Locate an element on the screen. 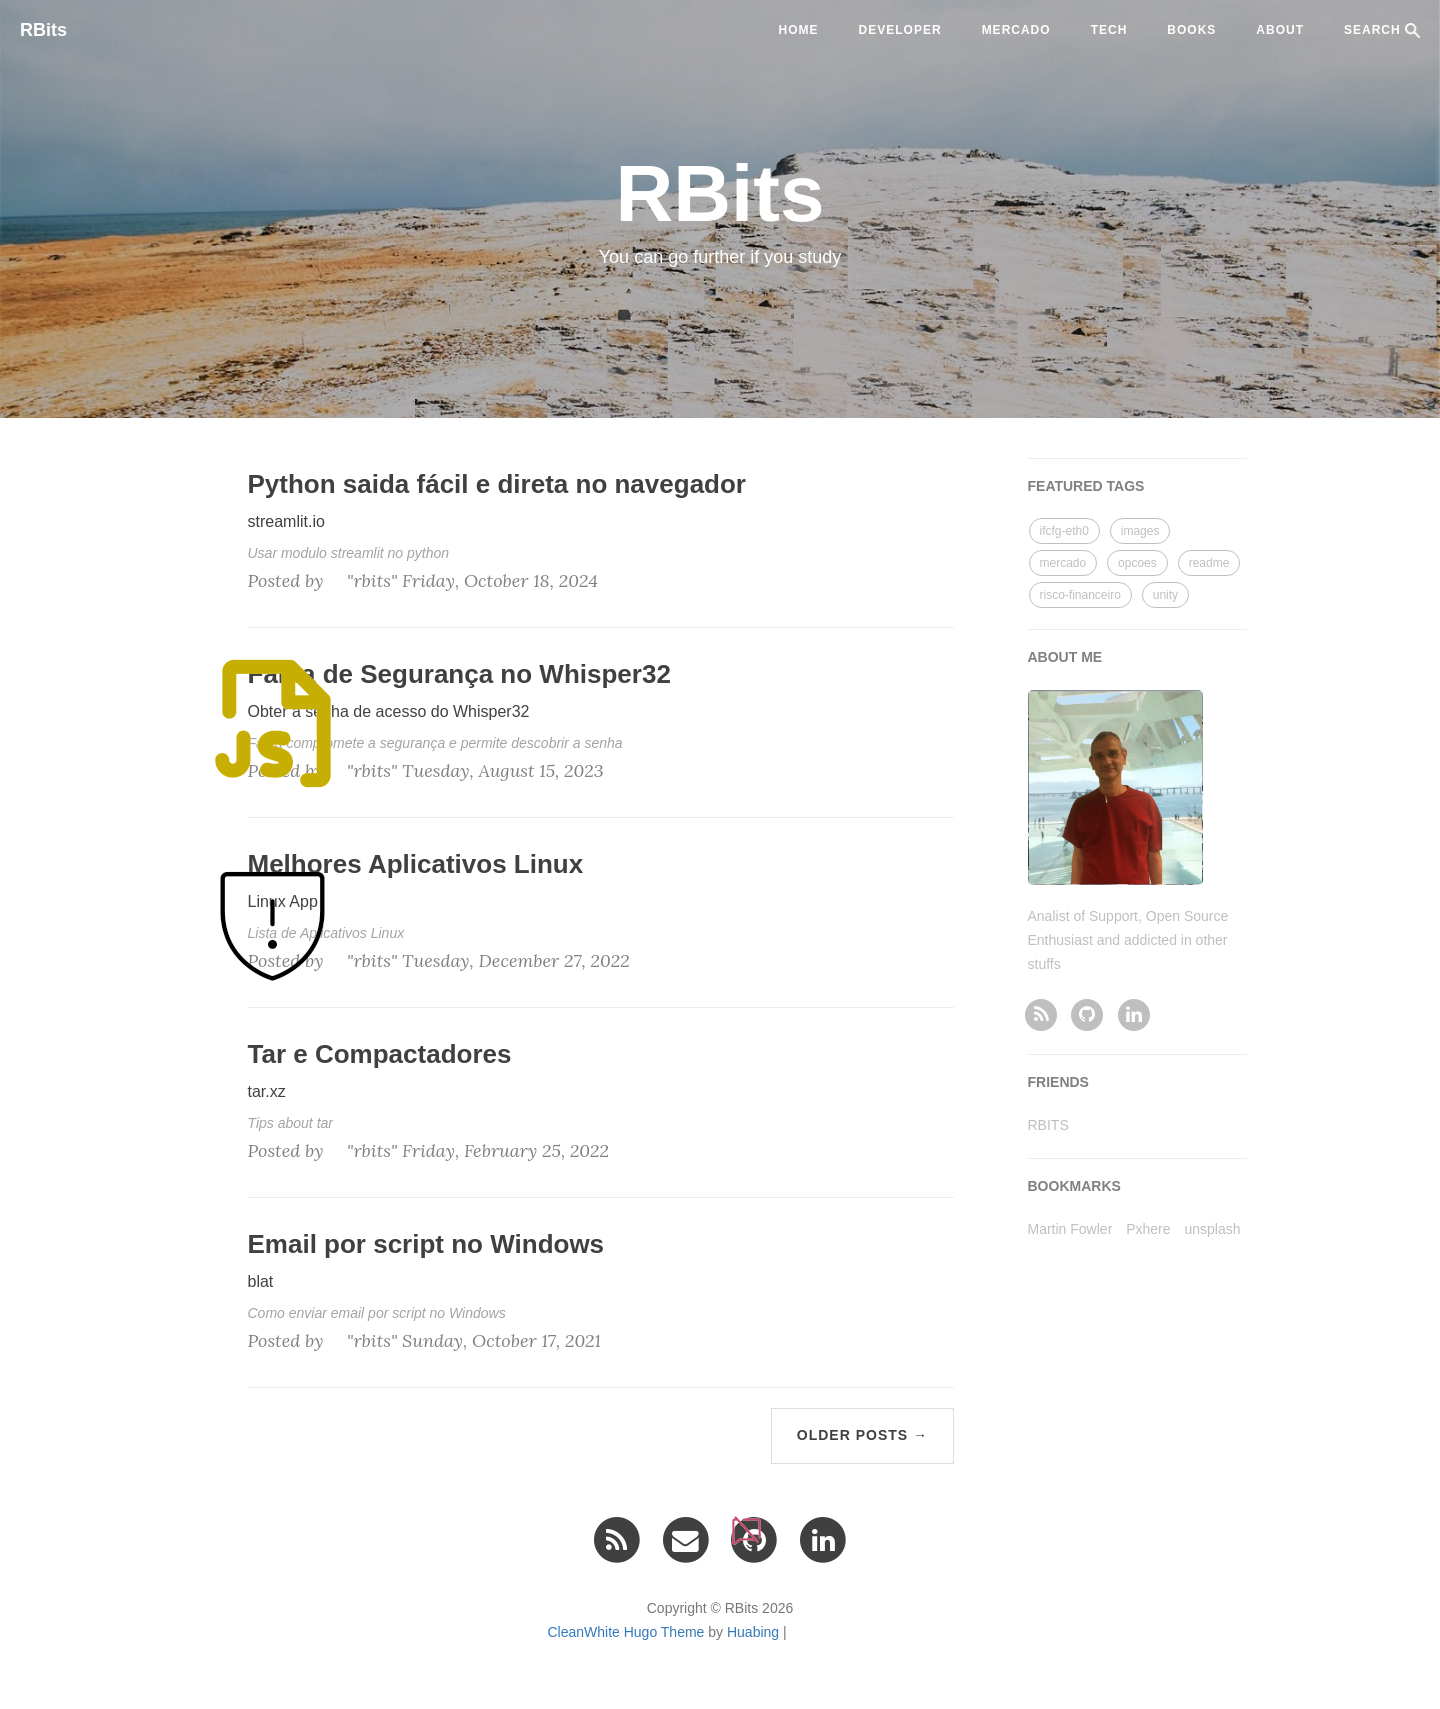 The image size is (1440, 1709). security warning or alert detected is located at coordinates (272, 919).